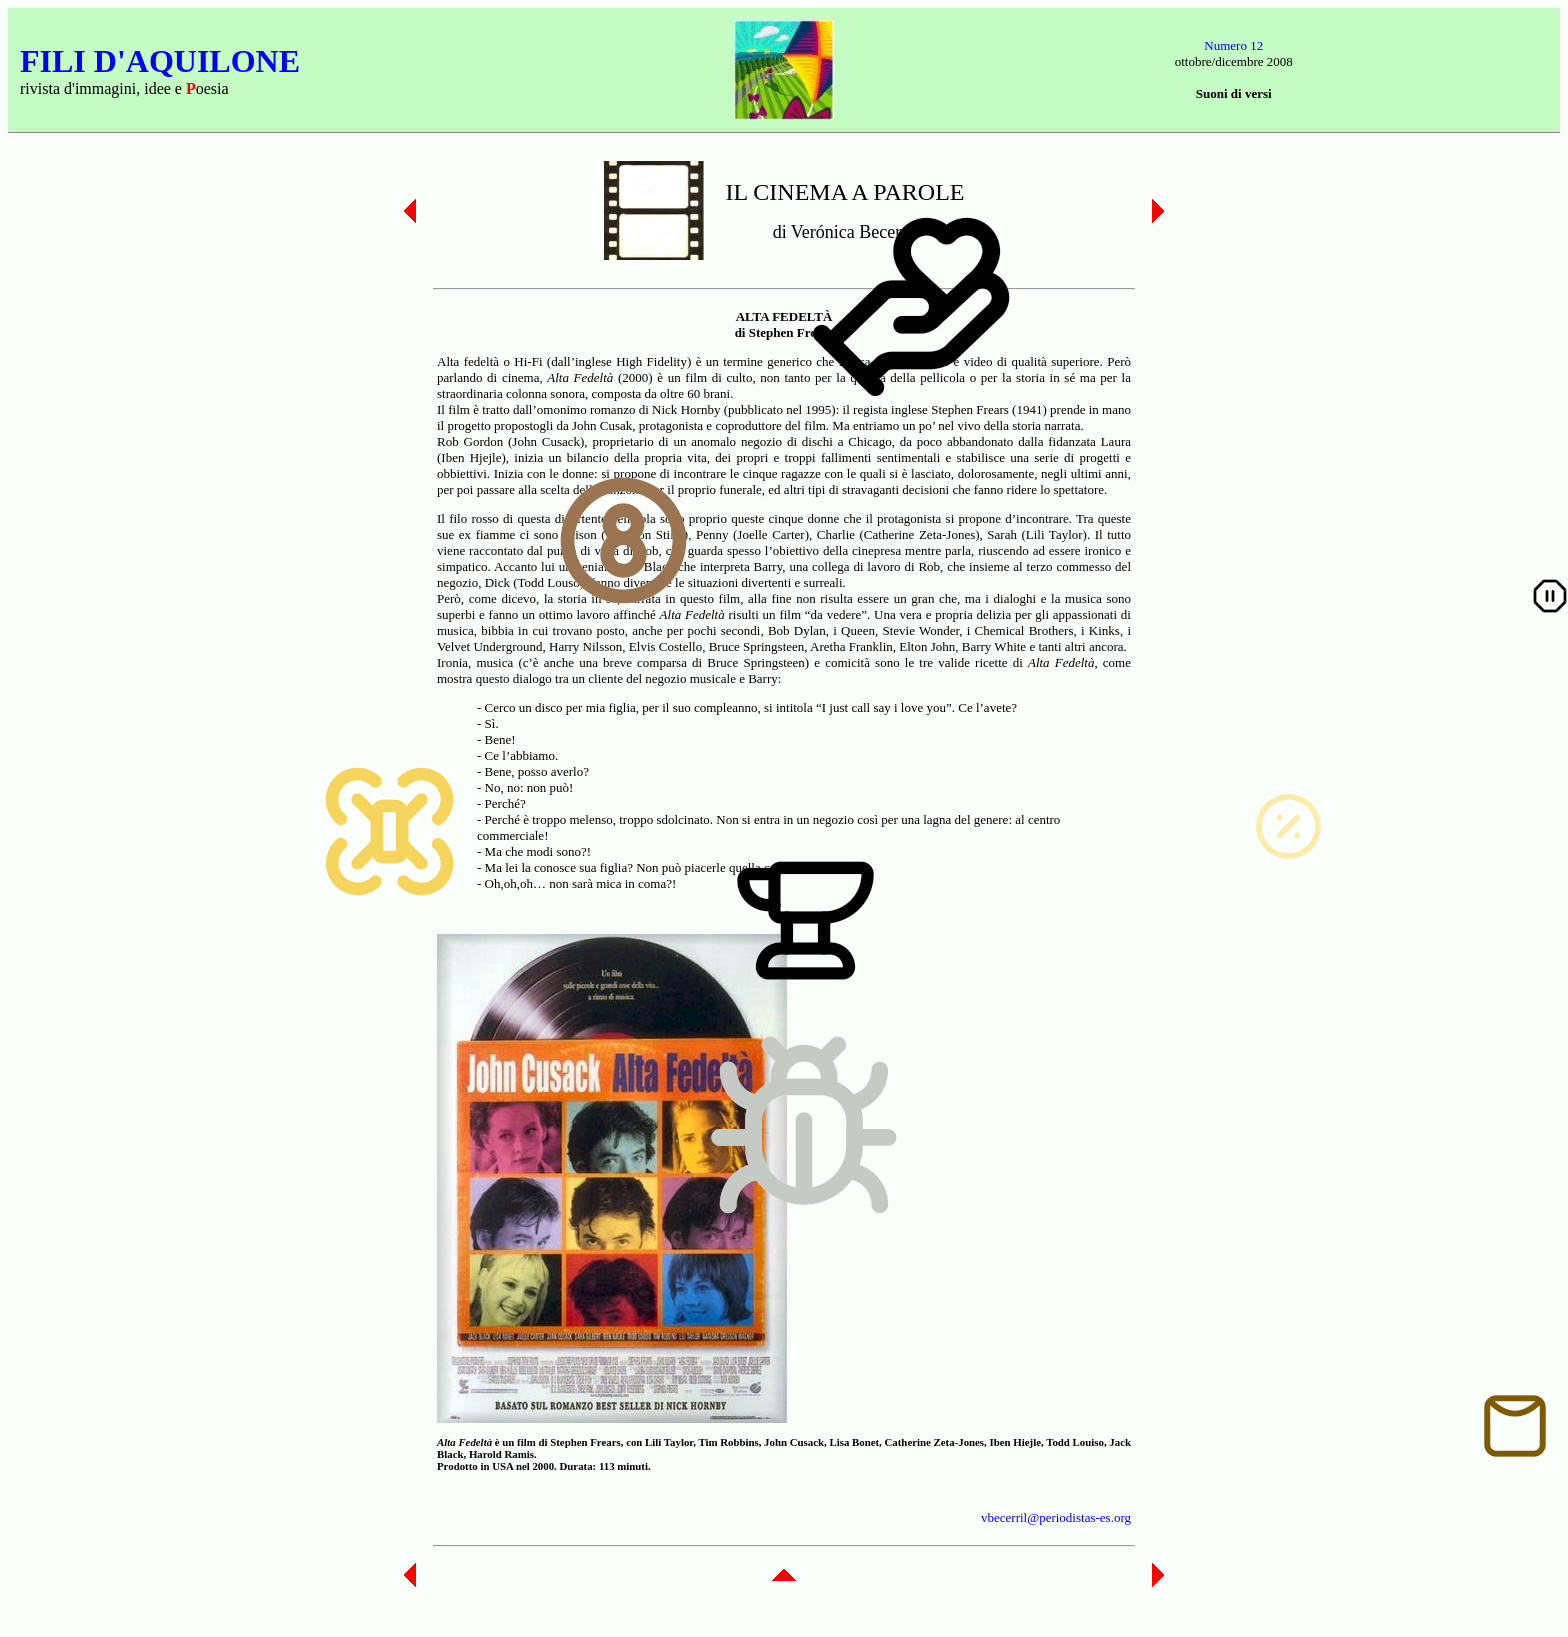 Image resolution: width=1568 pixels, height=1637 pixels. What do you see at coordinates (1288, 826) in the screenshot?
I see `view available discounts or promotions` at bounding box center [1288, 826].